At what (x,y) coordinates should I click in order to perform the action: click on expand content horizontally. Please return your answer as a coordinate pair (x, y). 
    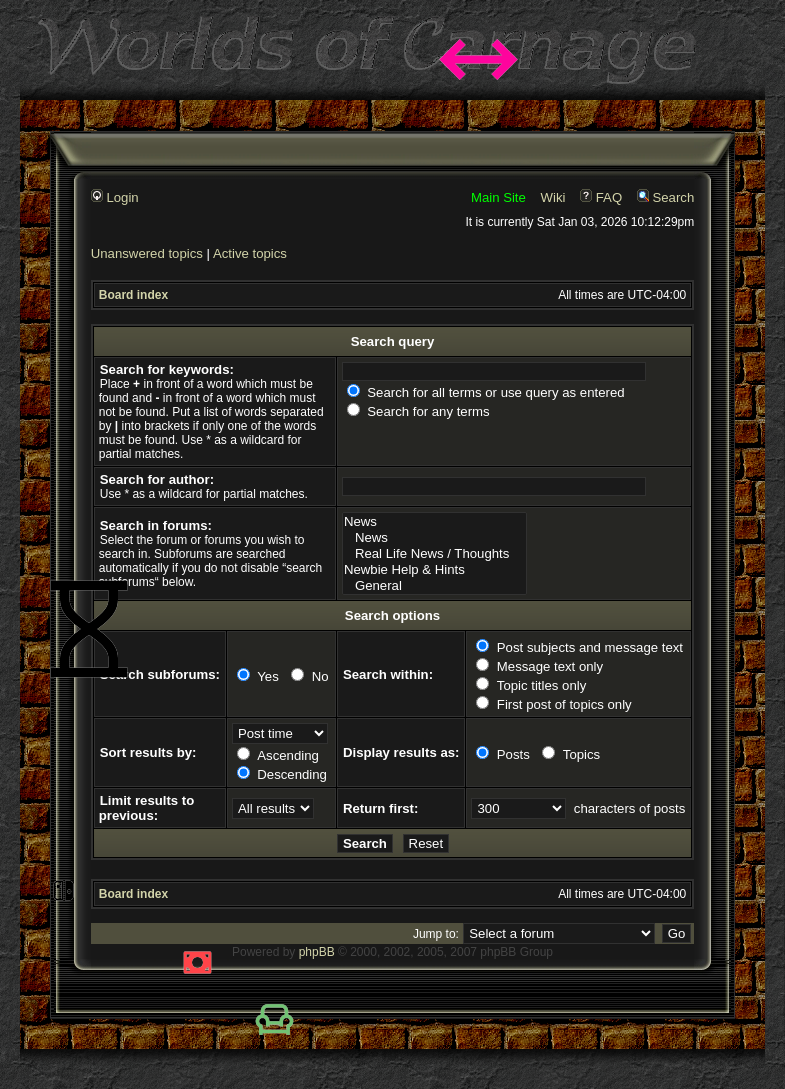
    Looking at the image, I should click on (478, 59).